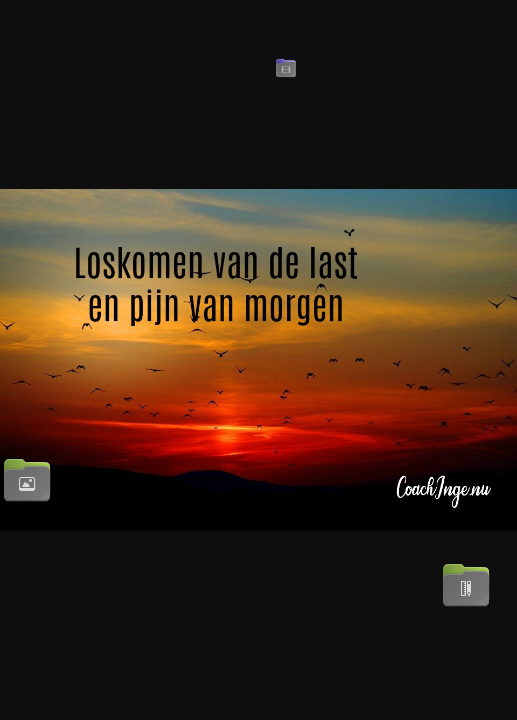 The width and height of the screenshot is (517, 720). I want to click on open templates folder, so click(466, 585).